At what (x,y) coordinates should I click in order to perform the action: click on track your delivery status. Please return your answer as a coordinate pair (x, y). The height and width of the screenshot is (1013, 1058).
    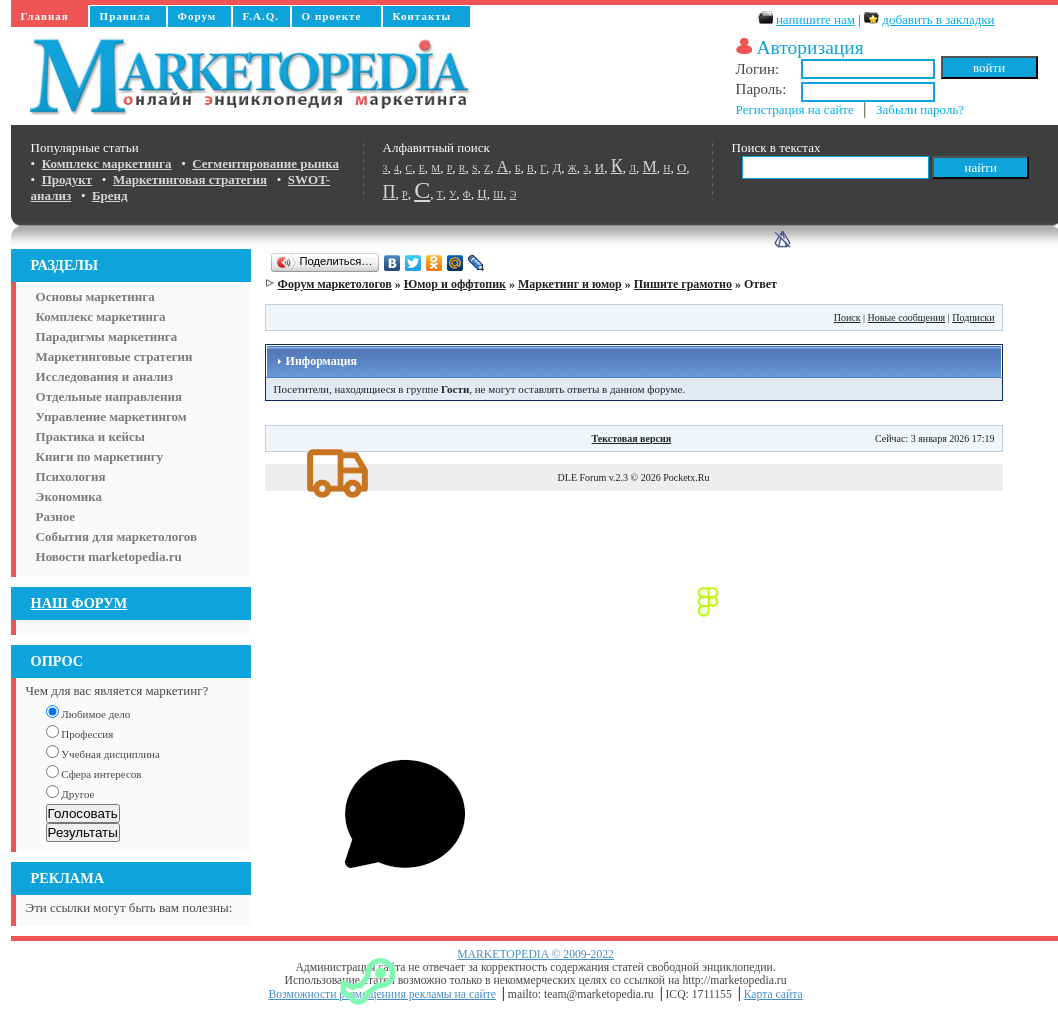
    Looking at the image, I should click on (337, 473).